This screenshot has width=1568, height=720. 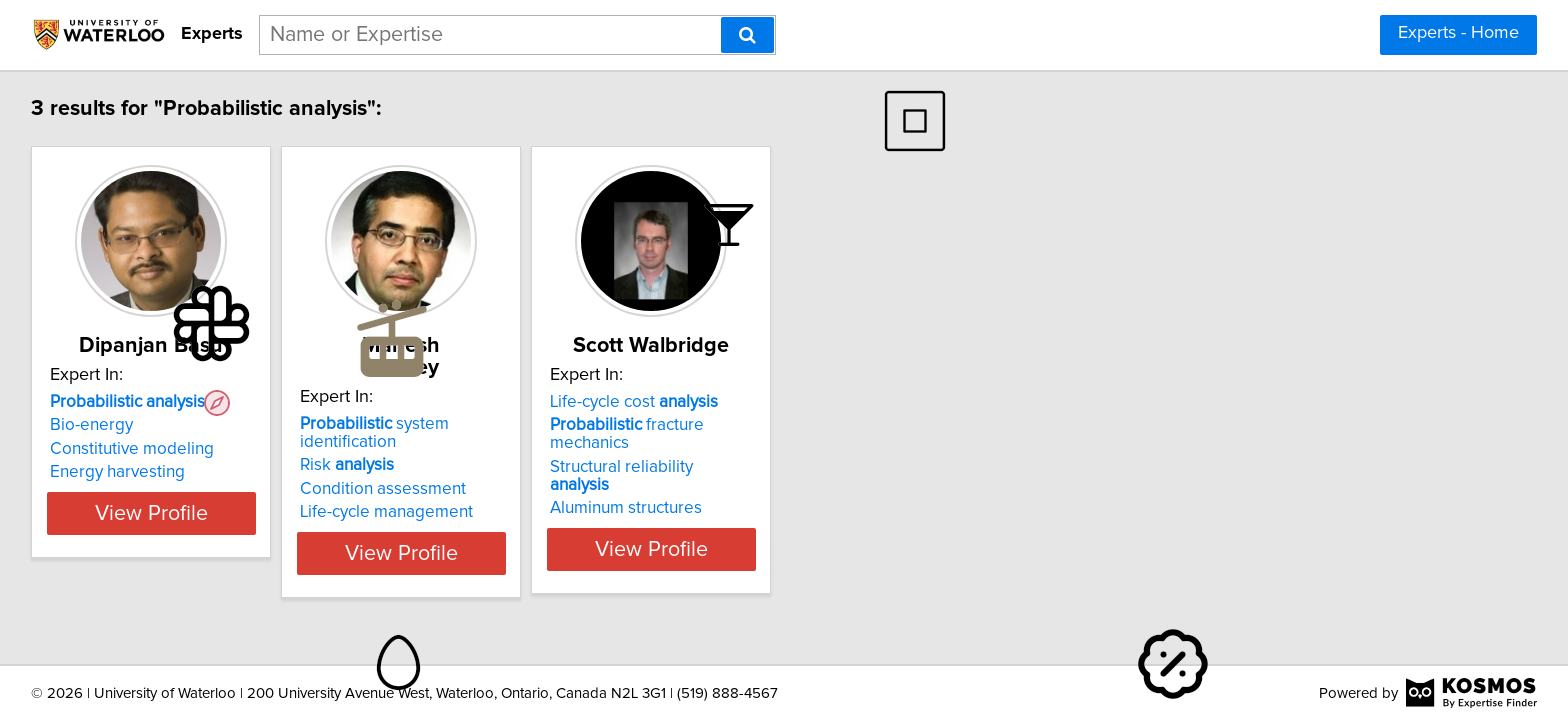 I want to click on access cable car or gondola transit information, so click(x=392, y=341).